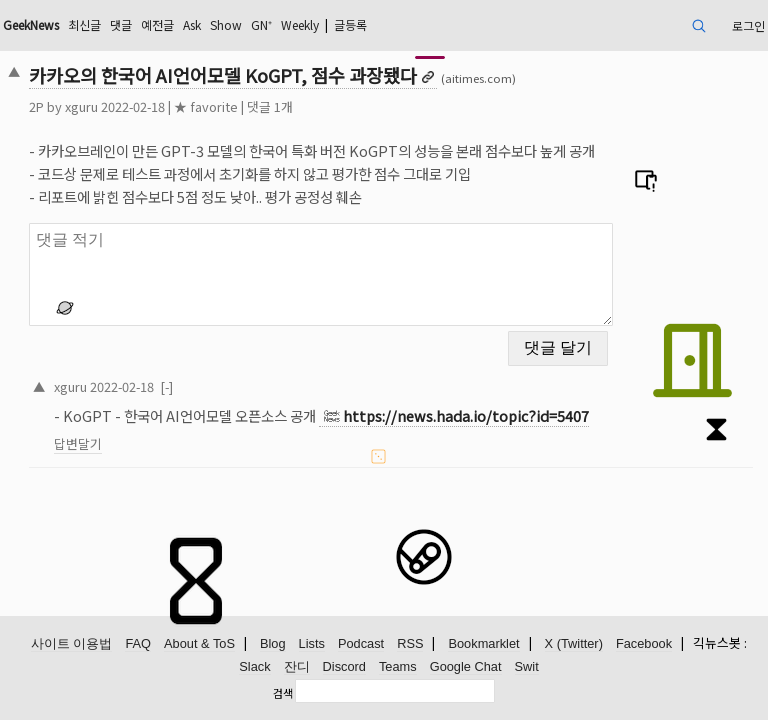 The image size is (768, 720). What do you see at coordinates (378, 456) in the screenshot?
I see `randomize or shuffle content` at bounding box center [378, 456].